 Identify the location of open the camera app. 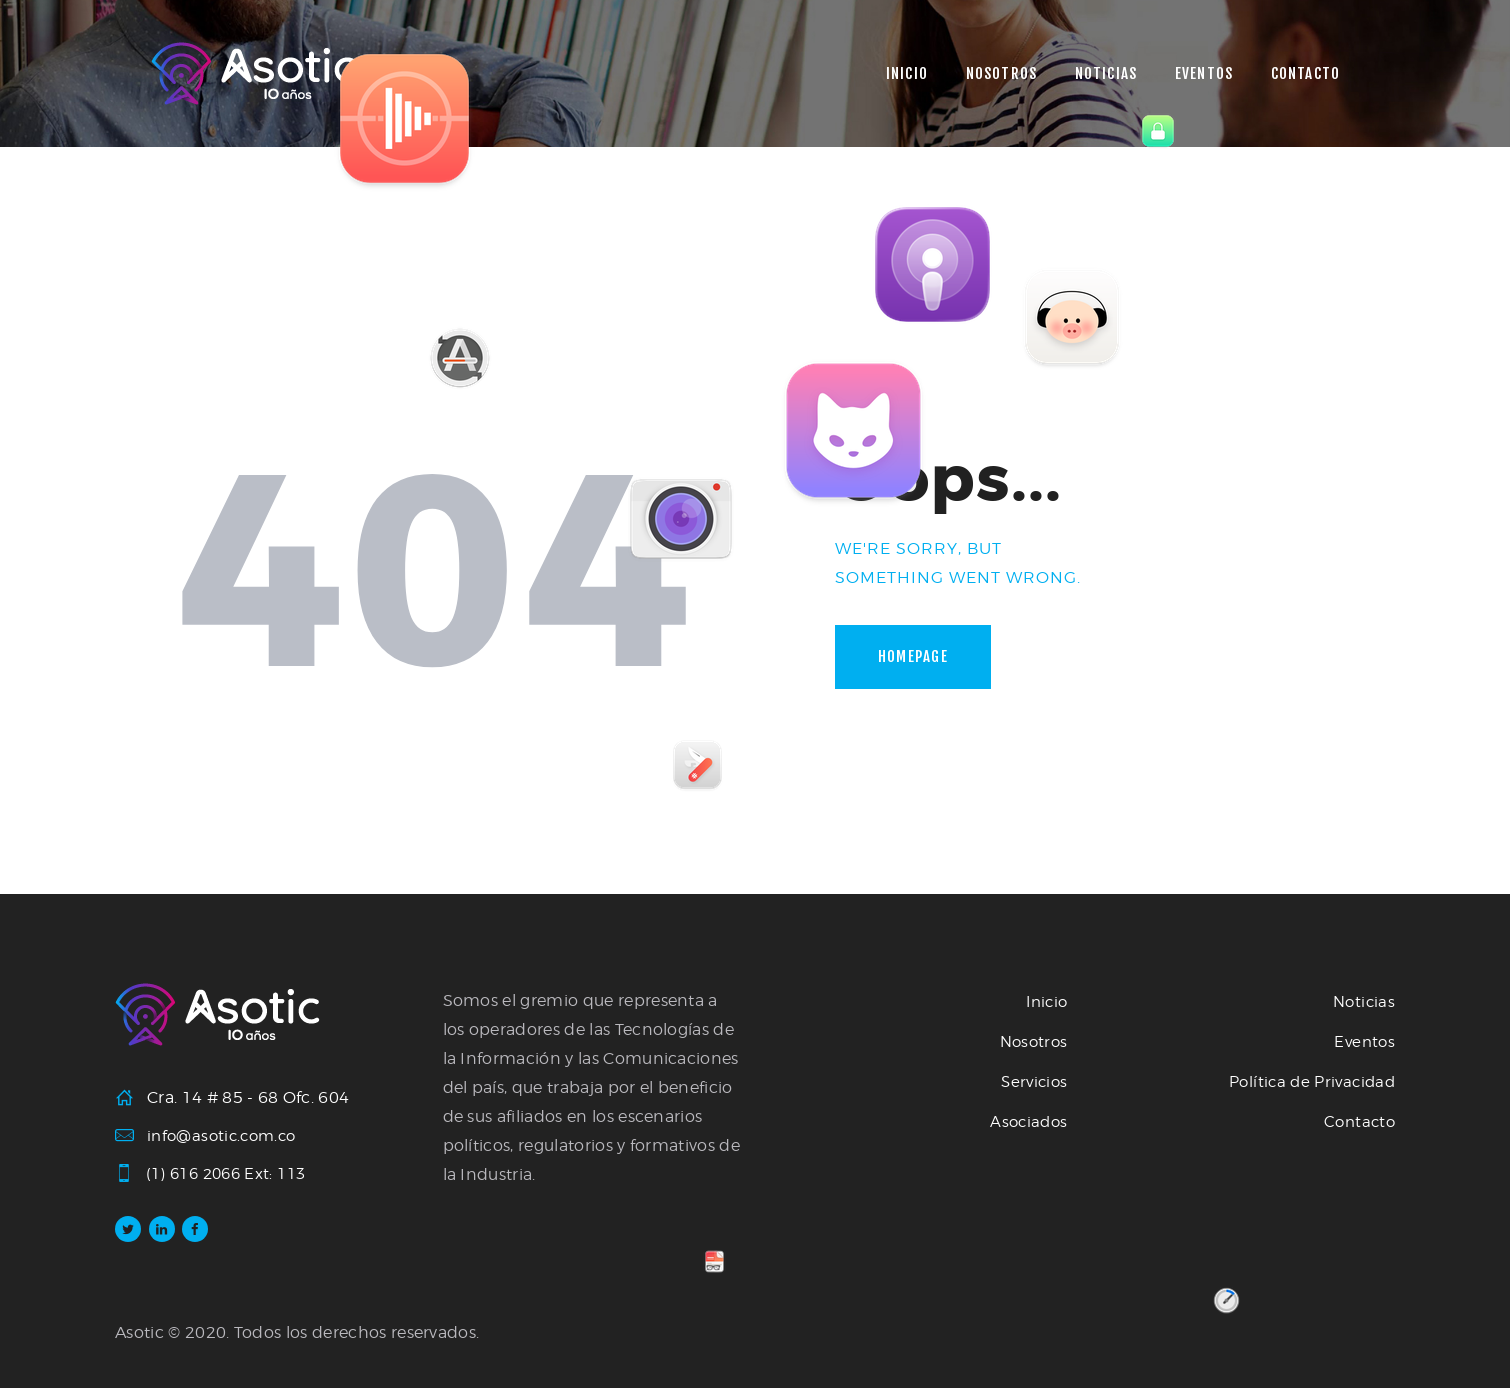
(681, 519).